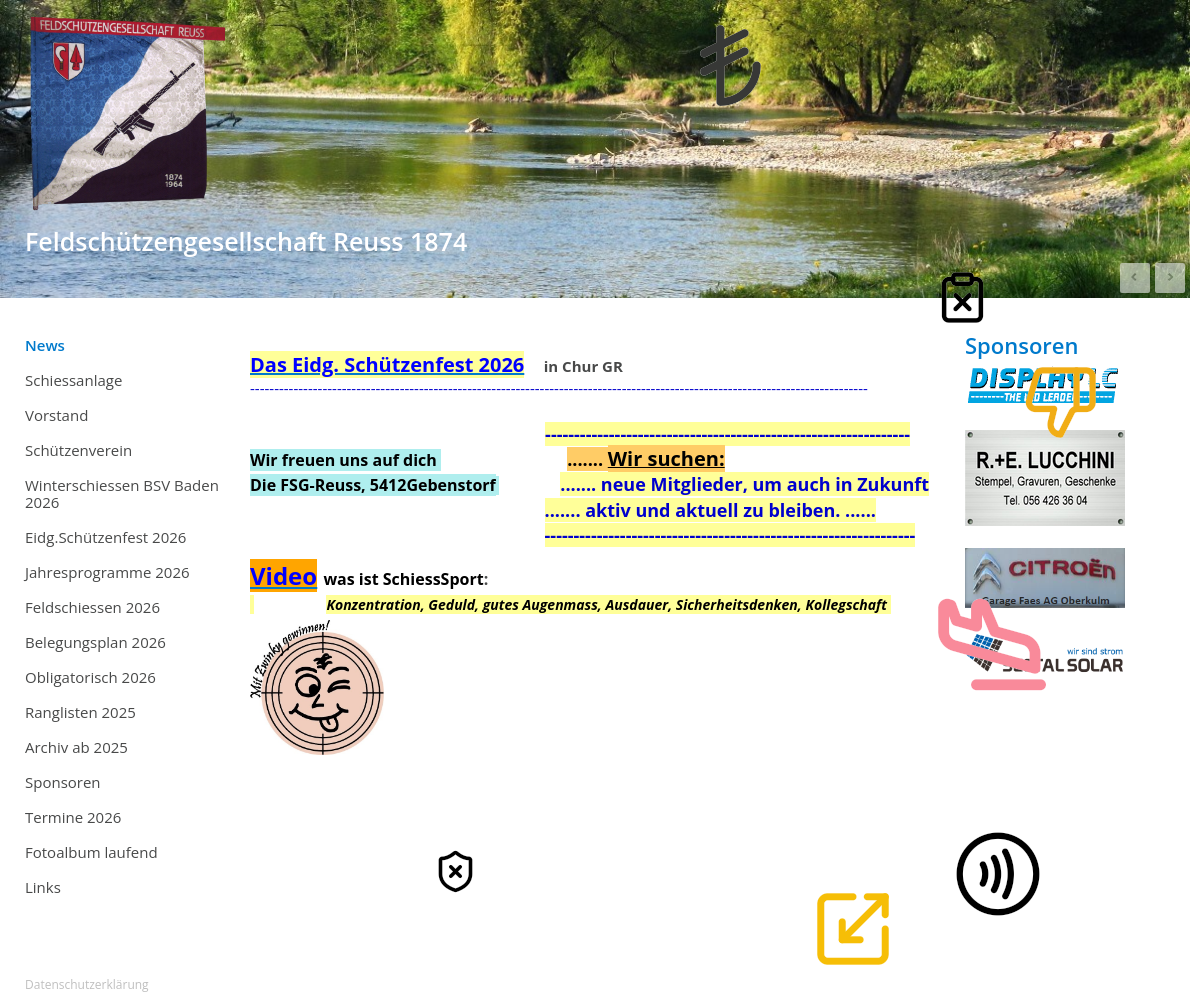 The height and width of the screenshot is (995, 1190). I want to click on dislike or downvote content, so click(1060, 402).